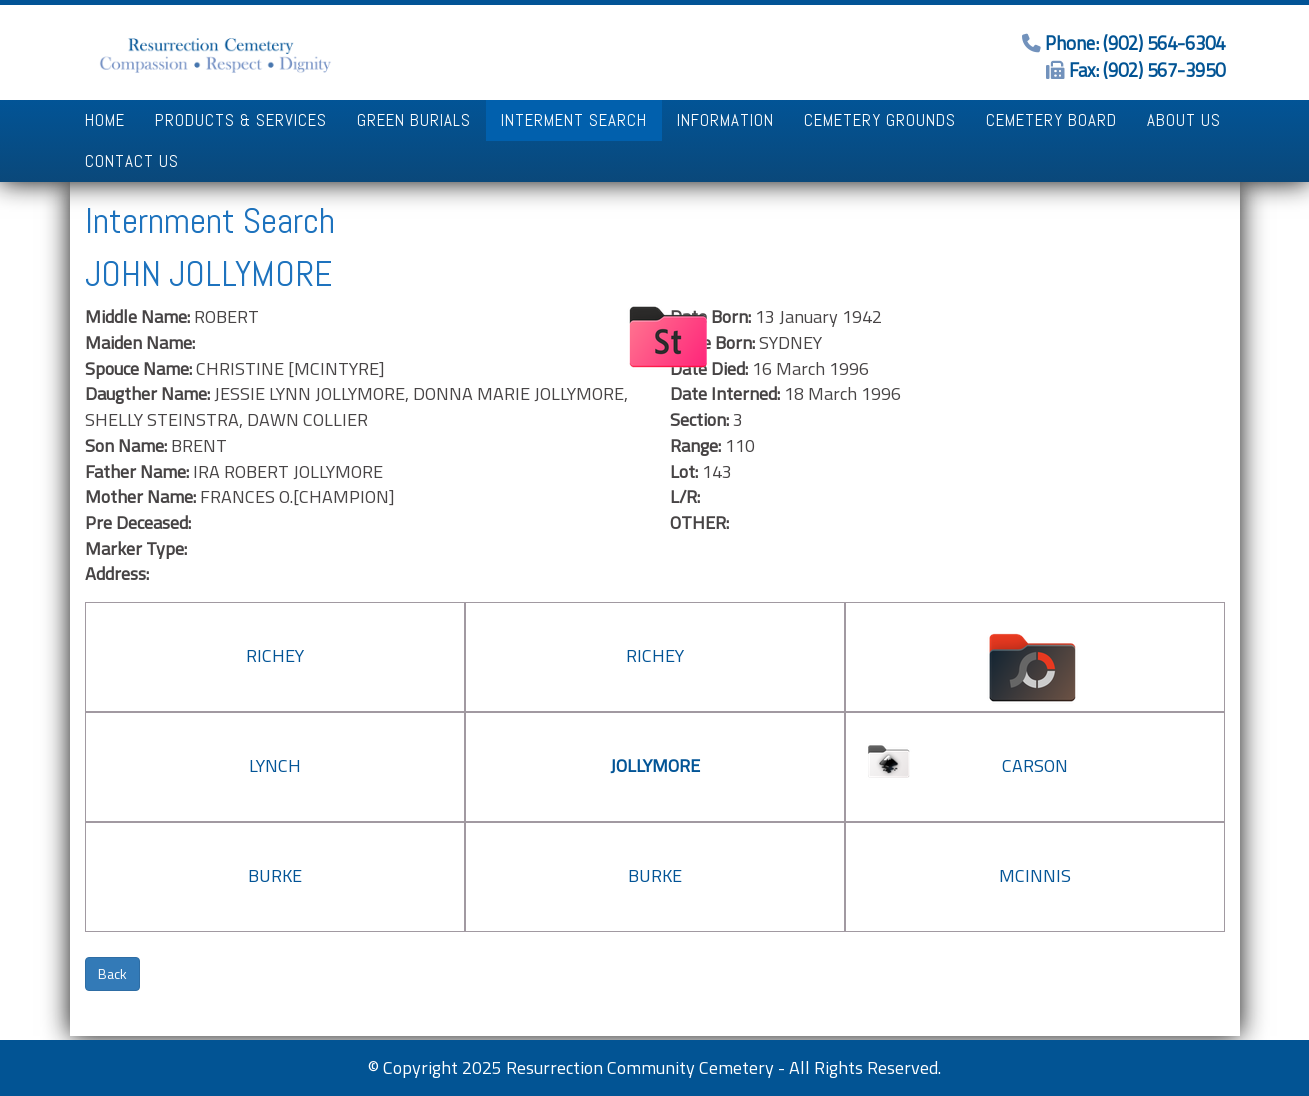 This screenshot has width=1309, height=1096. Describe the element at coordinates (1032, 670) in the screenshot. I see `open photoscape application folder` at that location.